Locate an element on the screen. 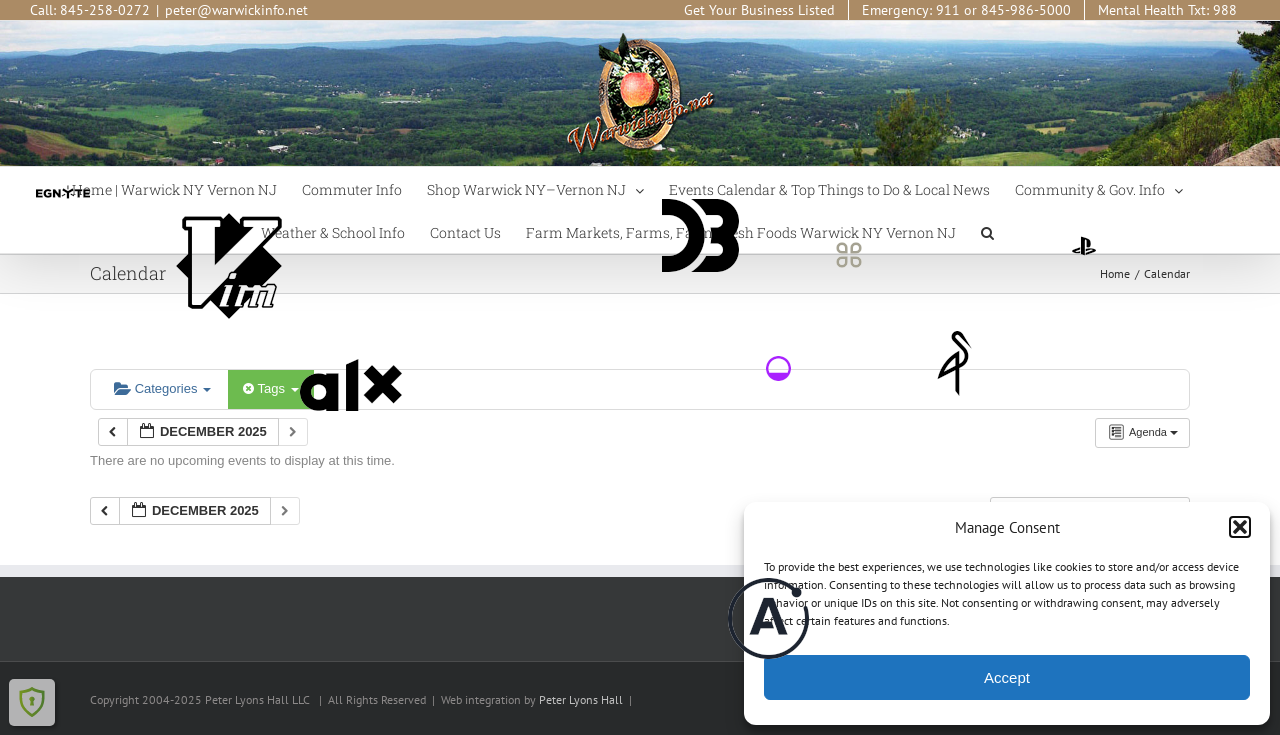 This screenshot has height=735, width=1280. open the app drawer or menu is located at coordinates (849, 255).